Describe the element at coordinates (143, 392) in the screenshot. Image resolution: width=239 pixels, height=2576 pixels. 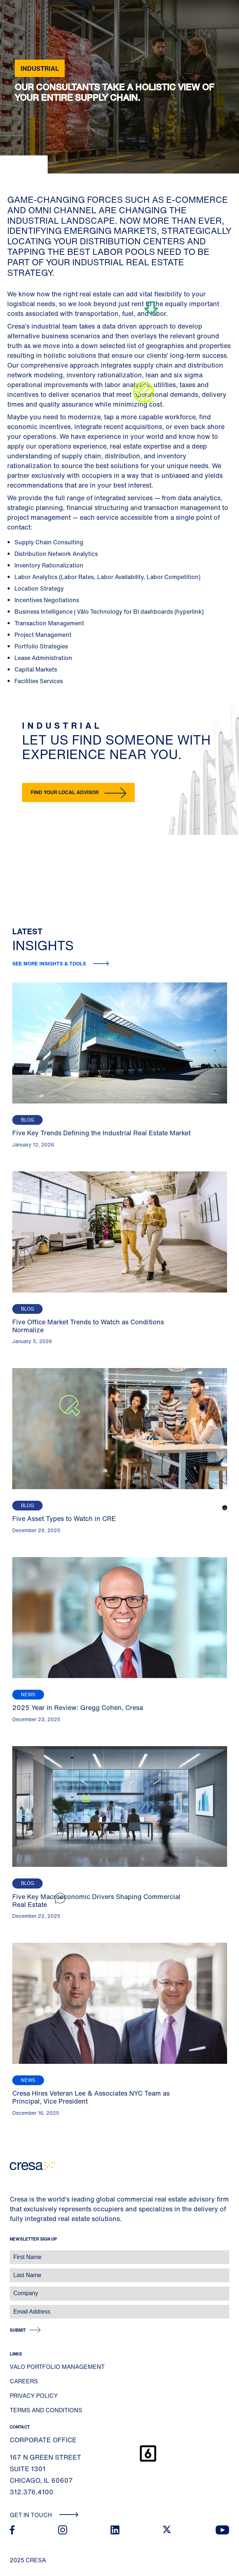
I see `access knitting or crochet projects` at that location.